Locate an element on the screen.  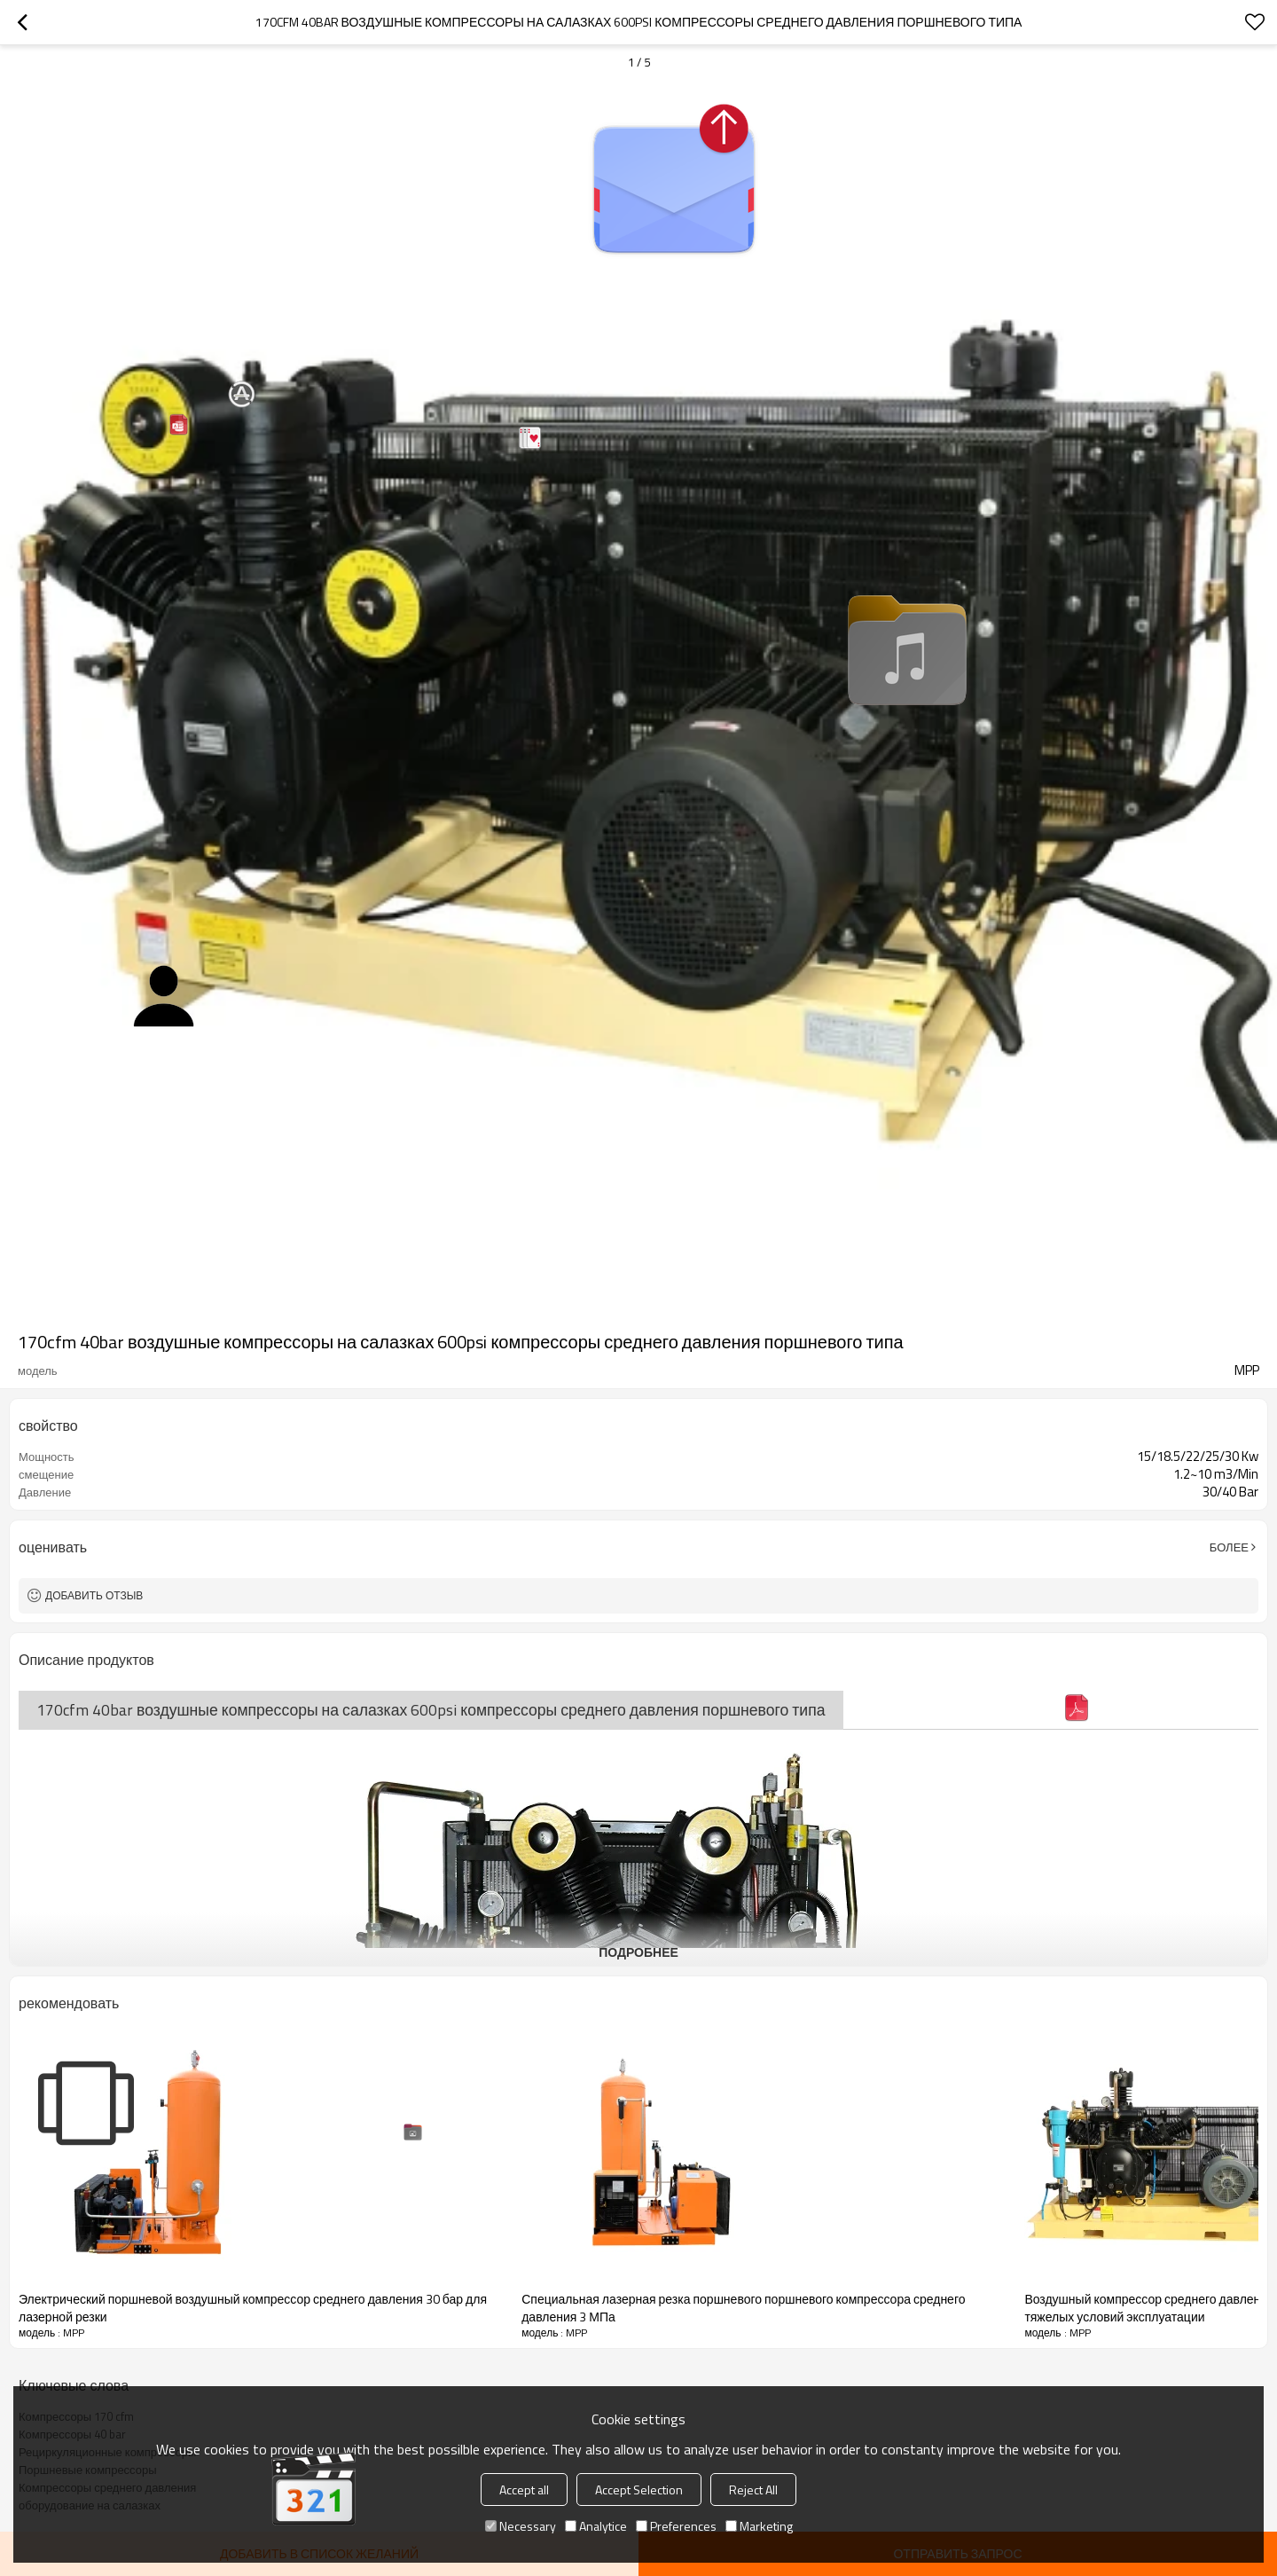
microsoft access database file is located at coordinates (178, 424).